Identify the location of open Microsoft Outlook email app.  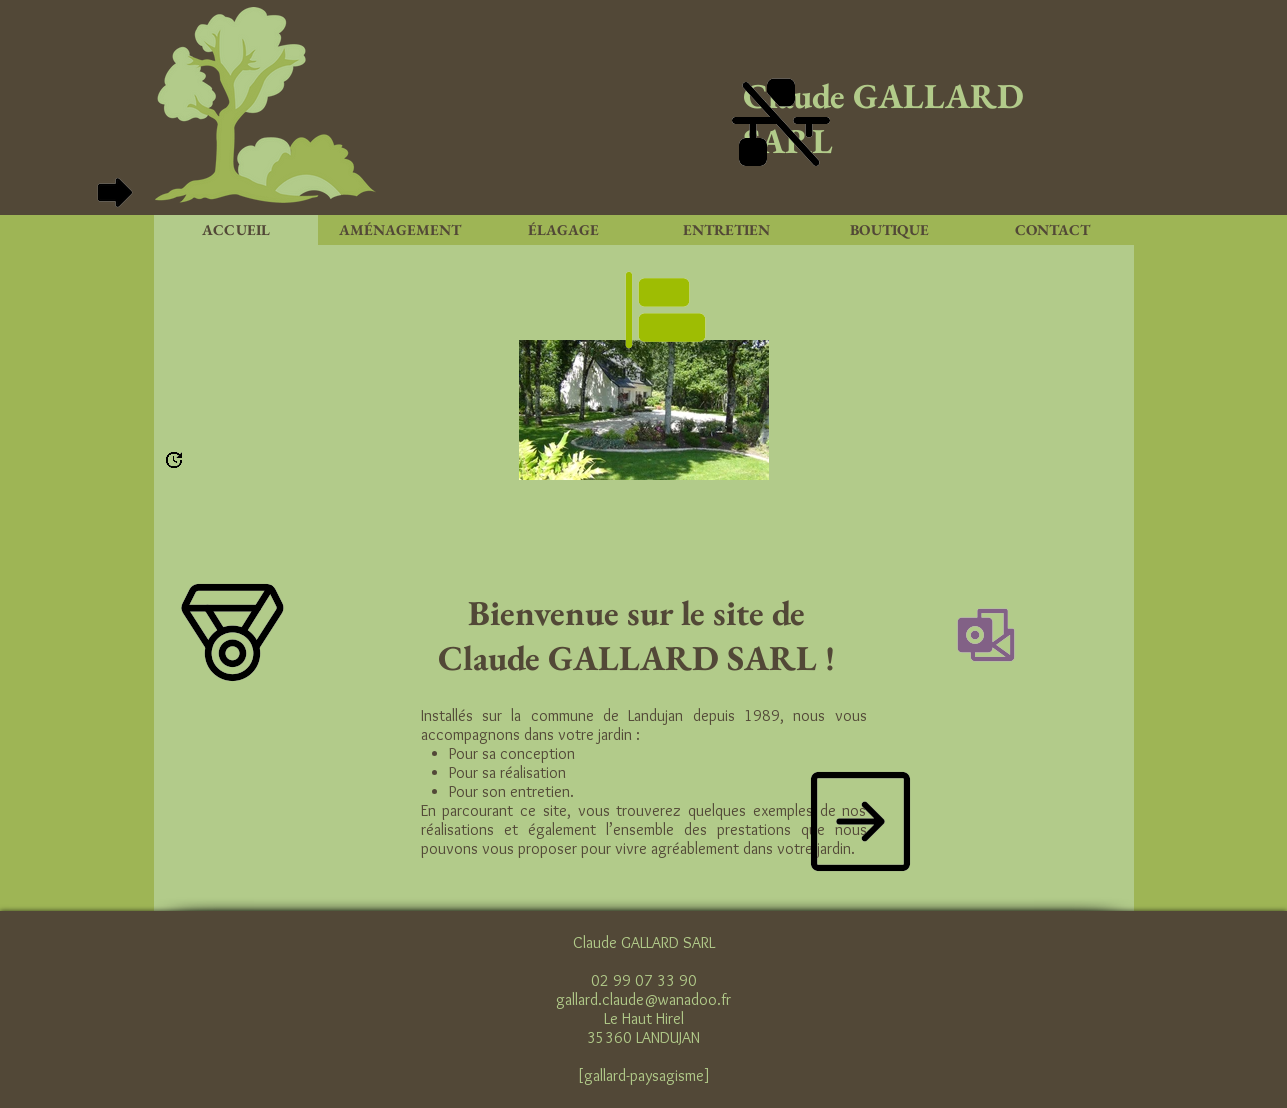
(986, 635).